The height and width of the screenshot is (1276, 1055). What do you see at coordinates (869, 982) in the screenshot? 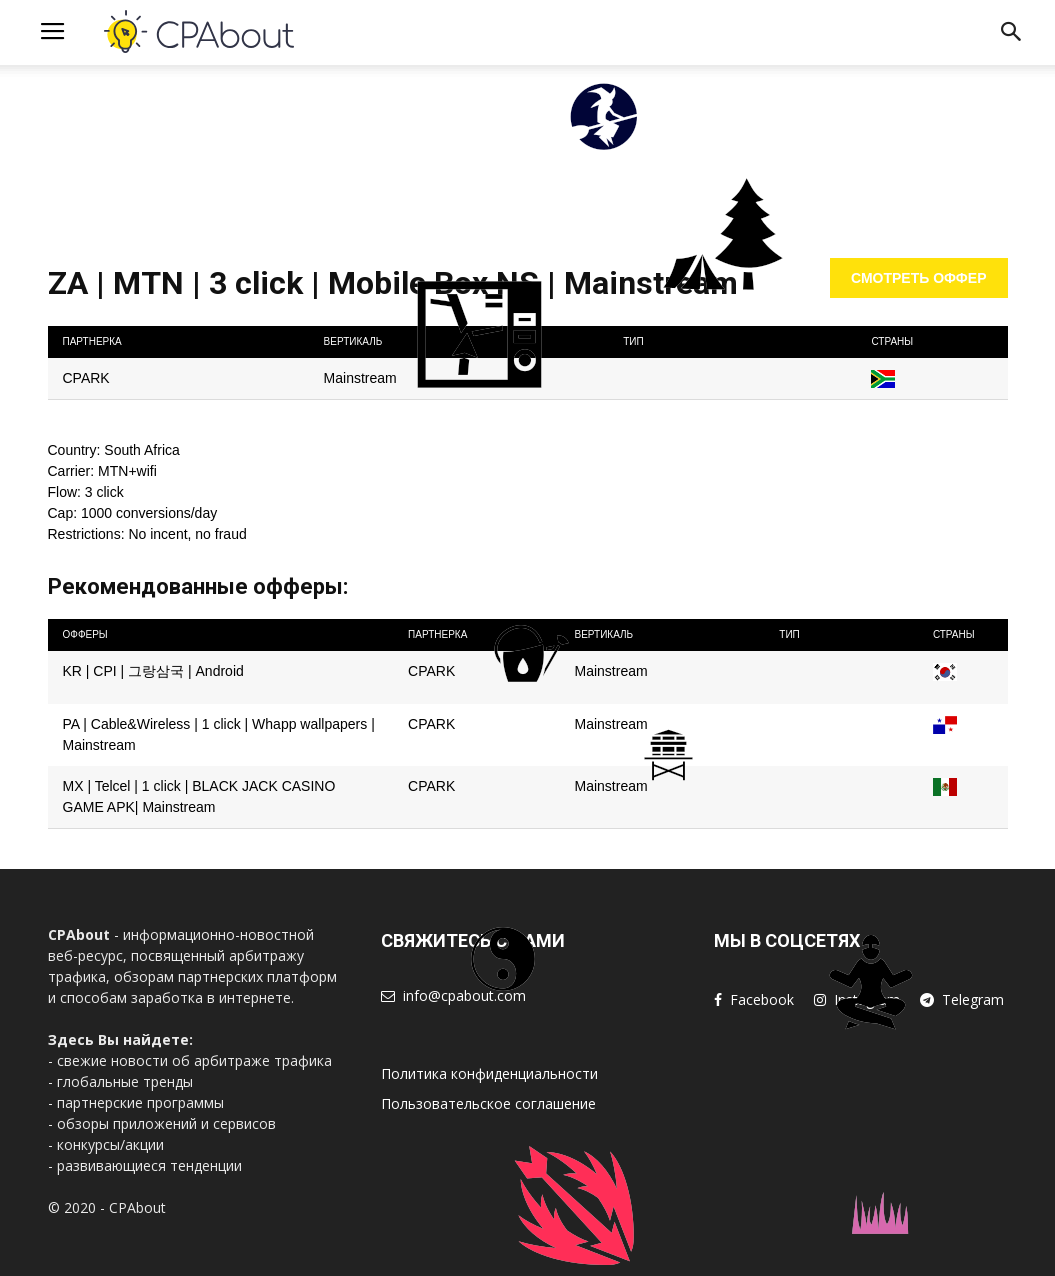
I see `access meditation or mindfulness features` at bounding box center [869, 982].